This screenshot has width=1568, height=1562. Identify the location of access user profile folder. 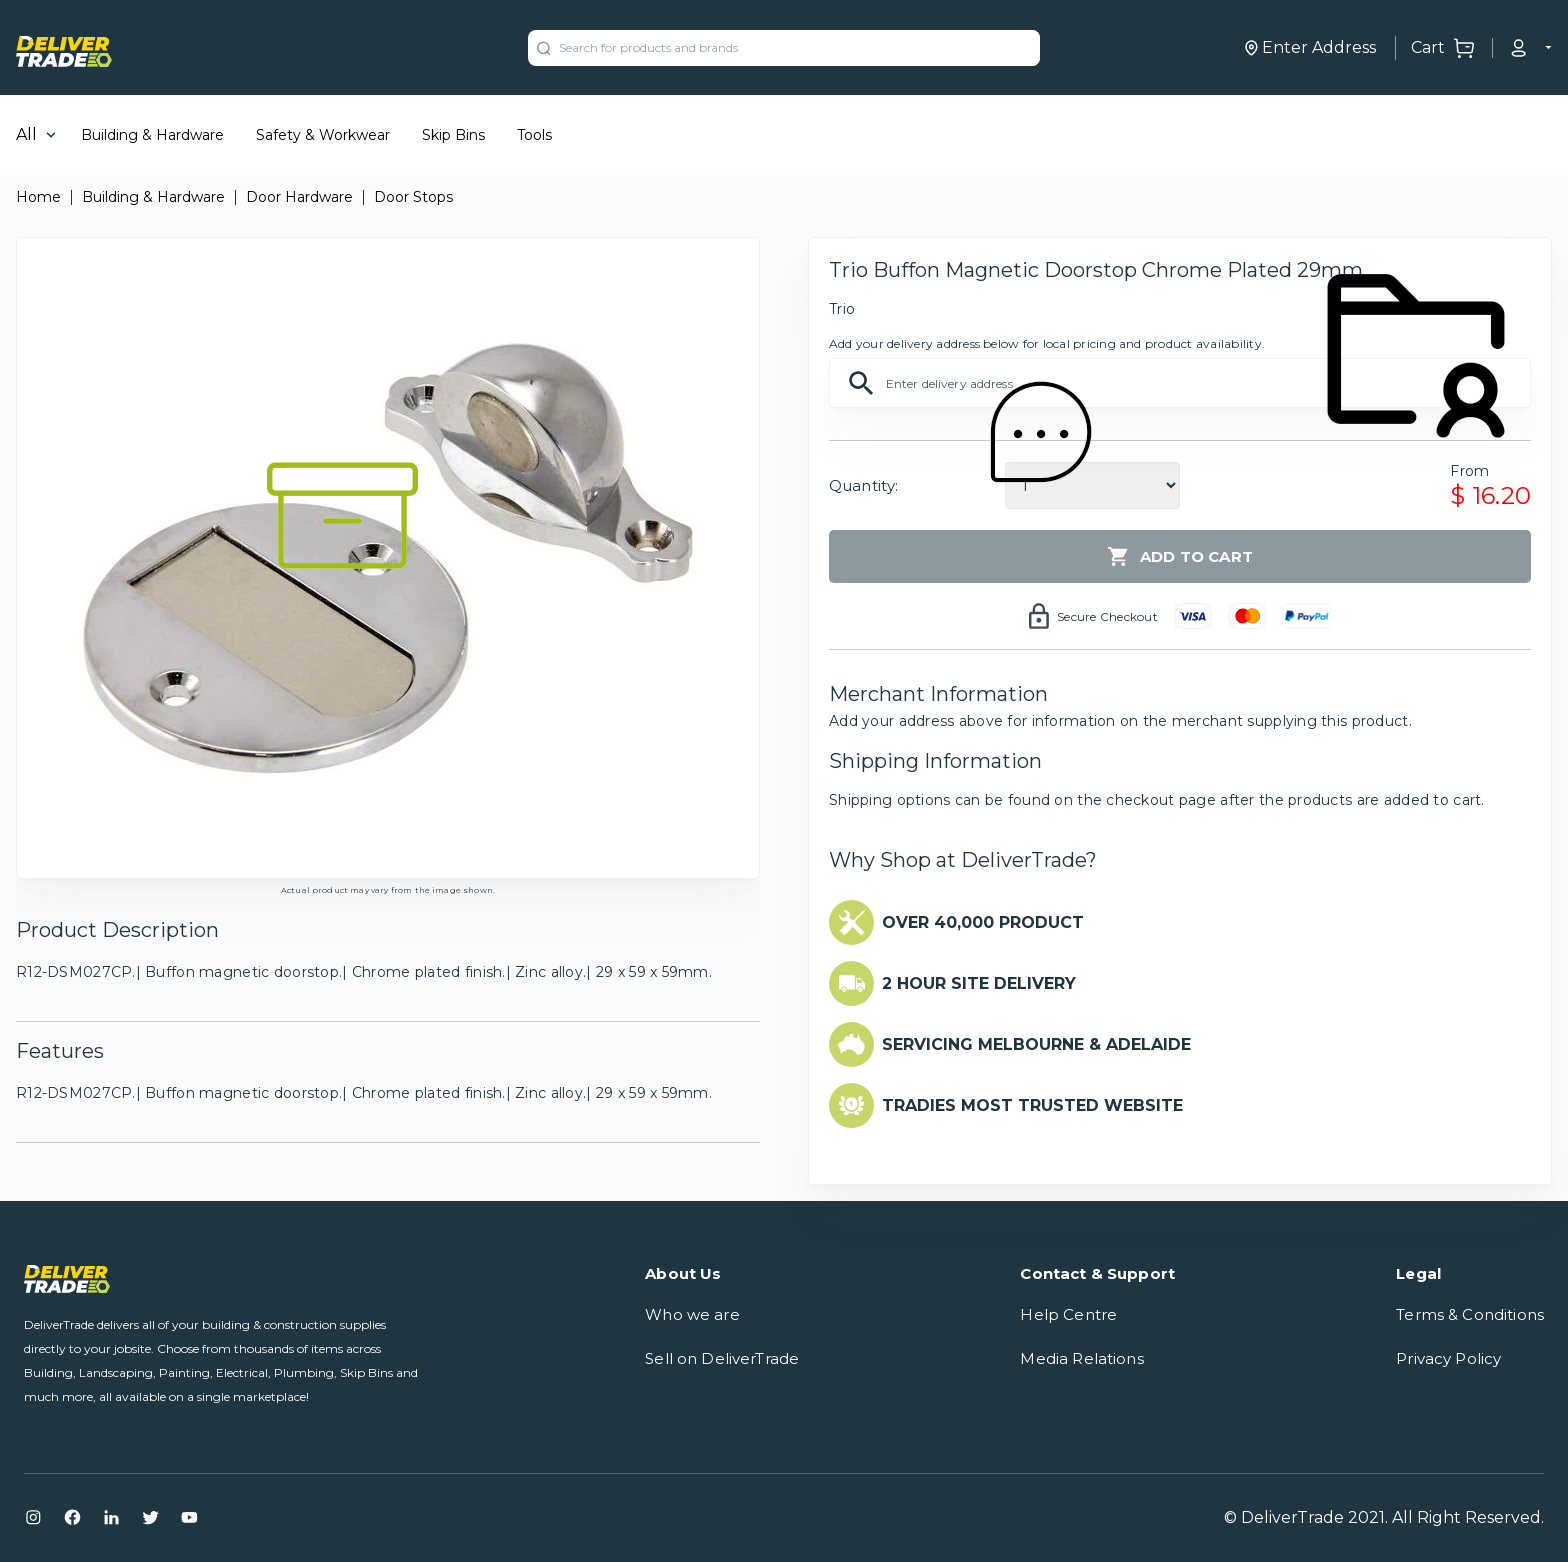
(1416, 349).